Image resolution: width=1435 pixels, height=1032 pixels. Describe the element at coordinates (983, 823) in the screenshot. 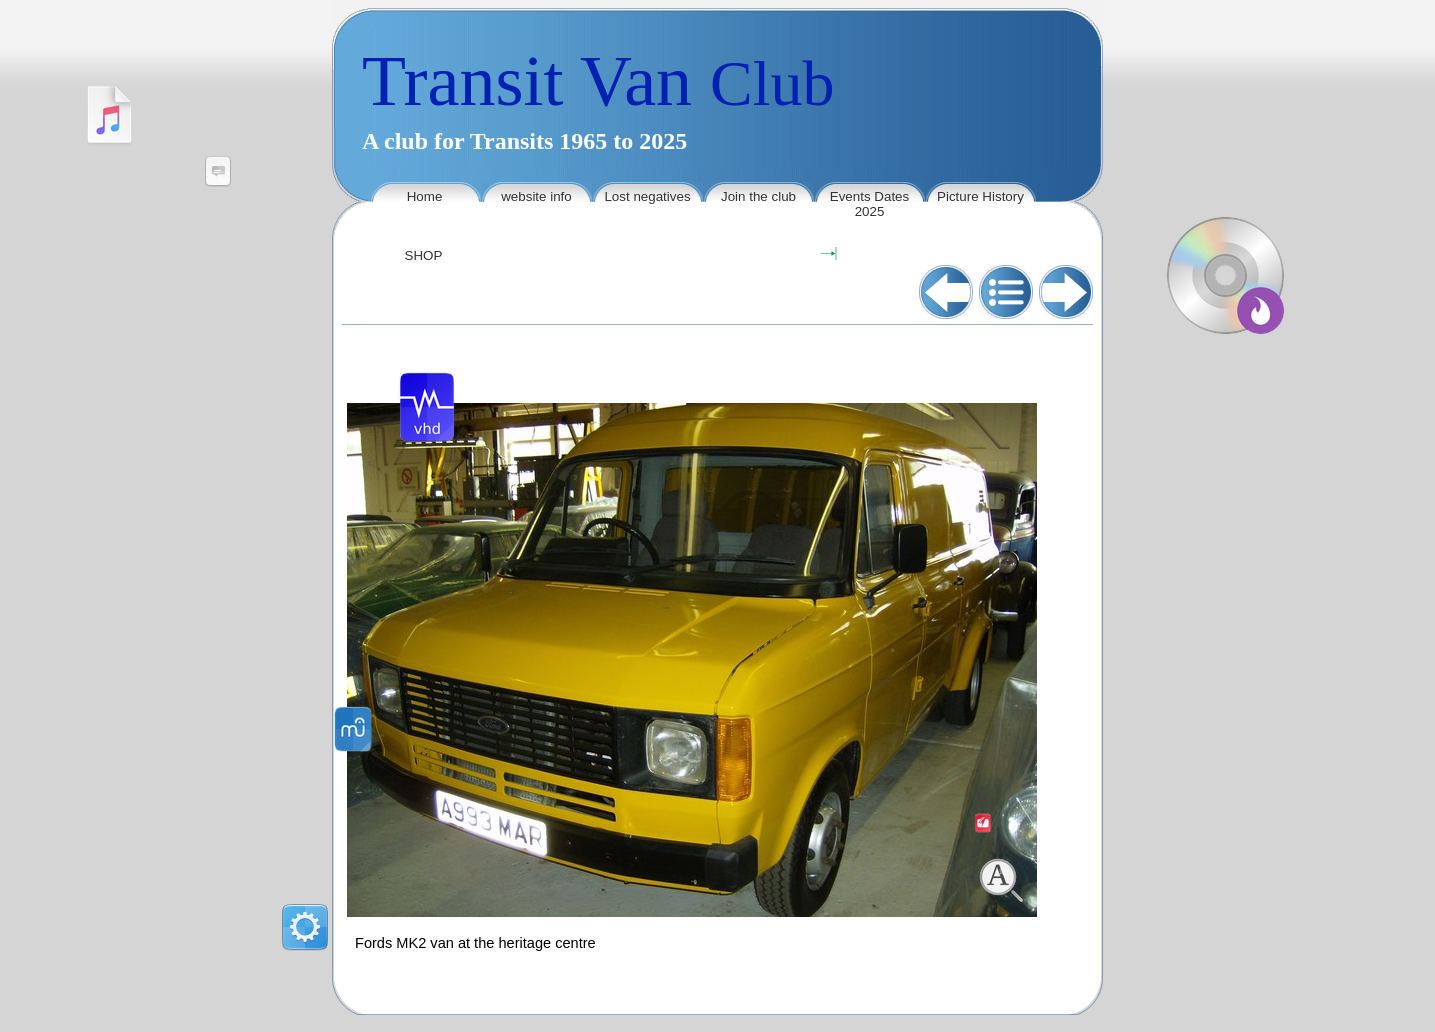

I see `open an eps vector file` at that location.